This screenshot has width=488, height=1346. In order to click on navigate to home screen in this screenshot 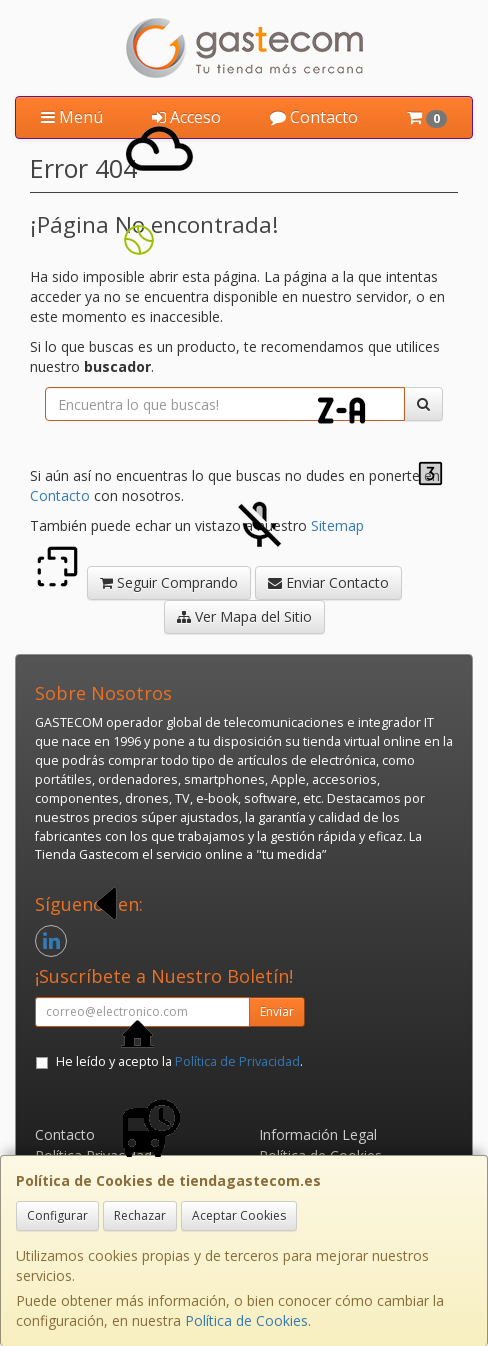, I will do `click(137, 1034)`.